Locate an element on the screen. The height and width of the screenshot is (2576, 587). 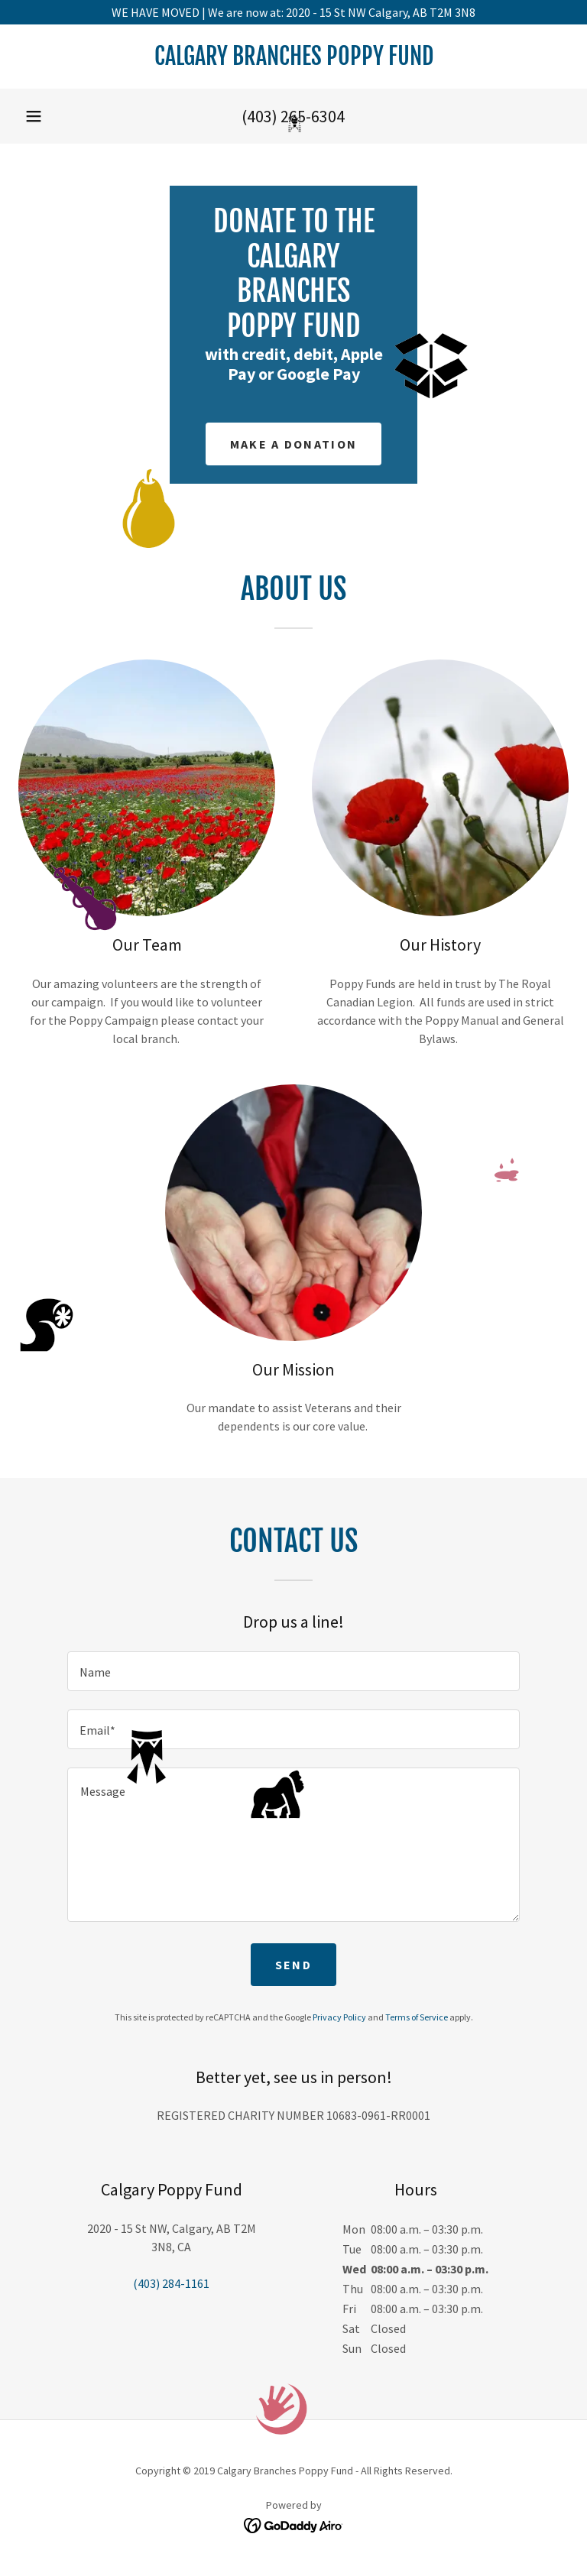
indicates a water leak or fluid spill is located at coordinates (506, 1169).